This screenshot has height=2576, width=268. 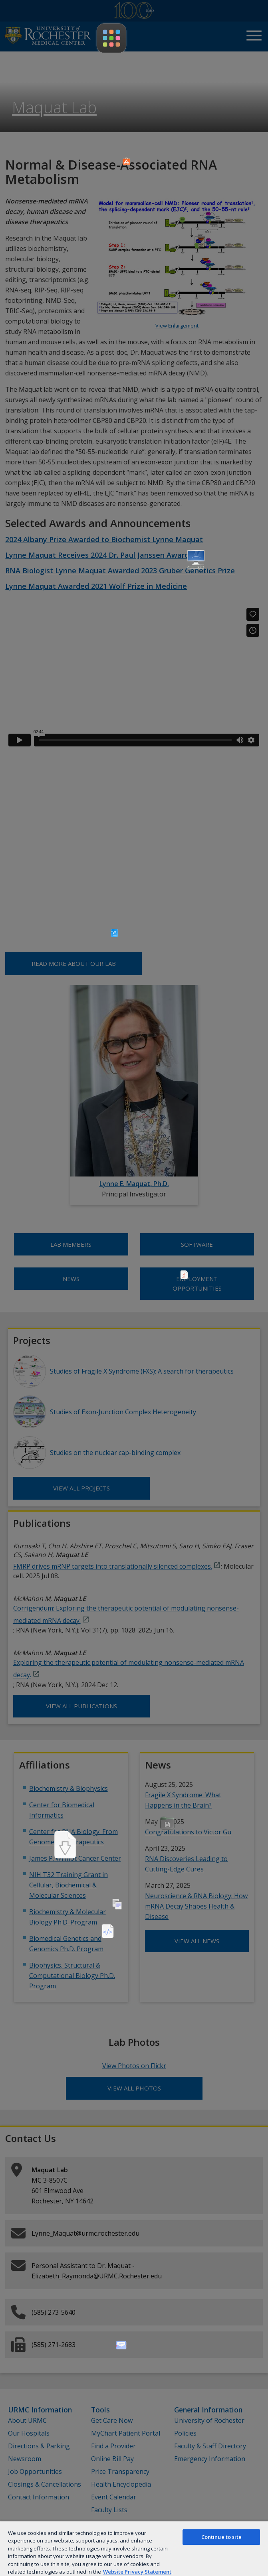 What do you see at coordinates (107, 1931) in the screenshot?
I see `an HTML or code file` at bounding box center [107, 1931].